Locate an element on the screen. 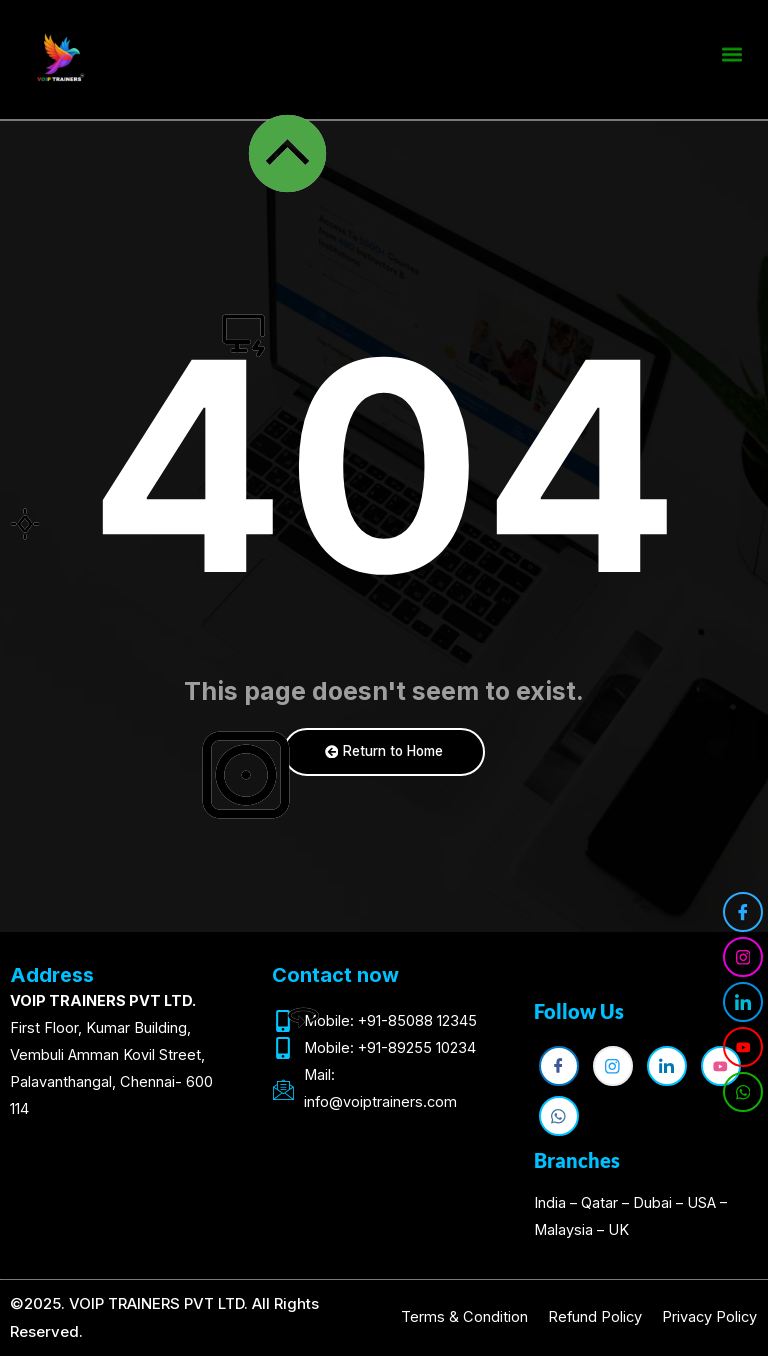 The height and width of the screenshot is (1356, 768). tumble dry on low heat setting is located at coordinates (246, 775).